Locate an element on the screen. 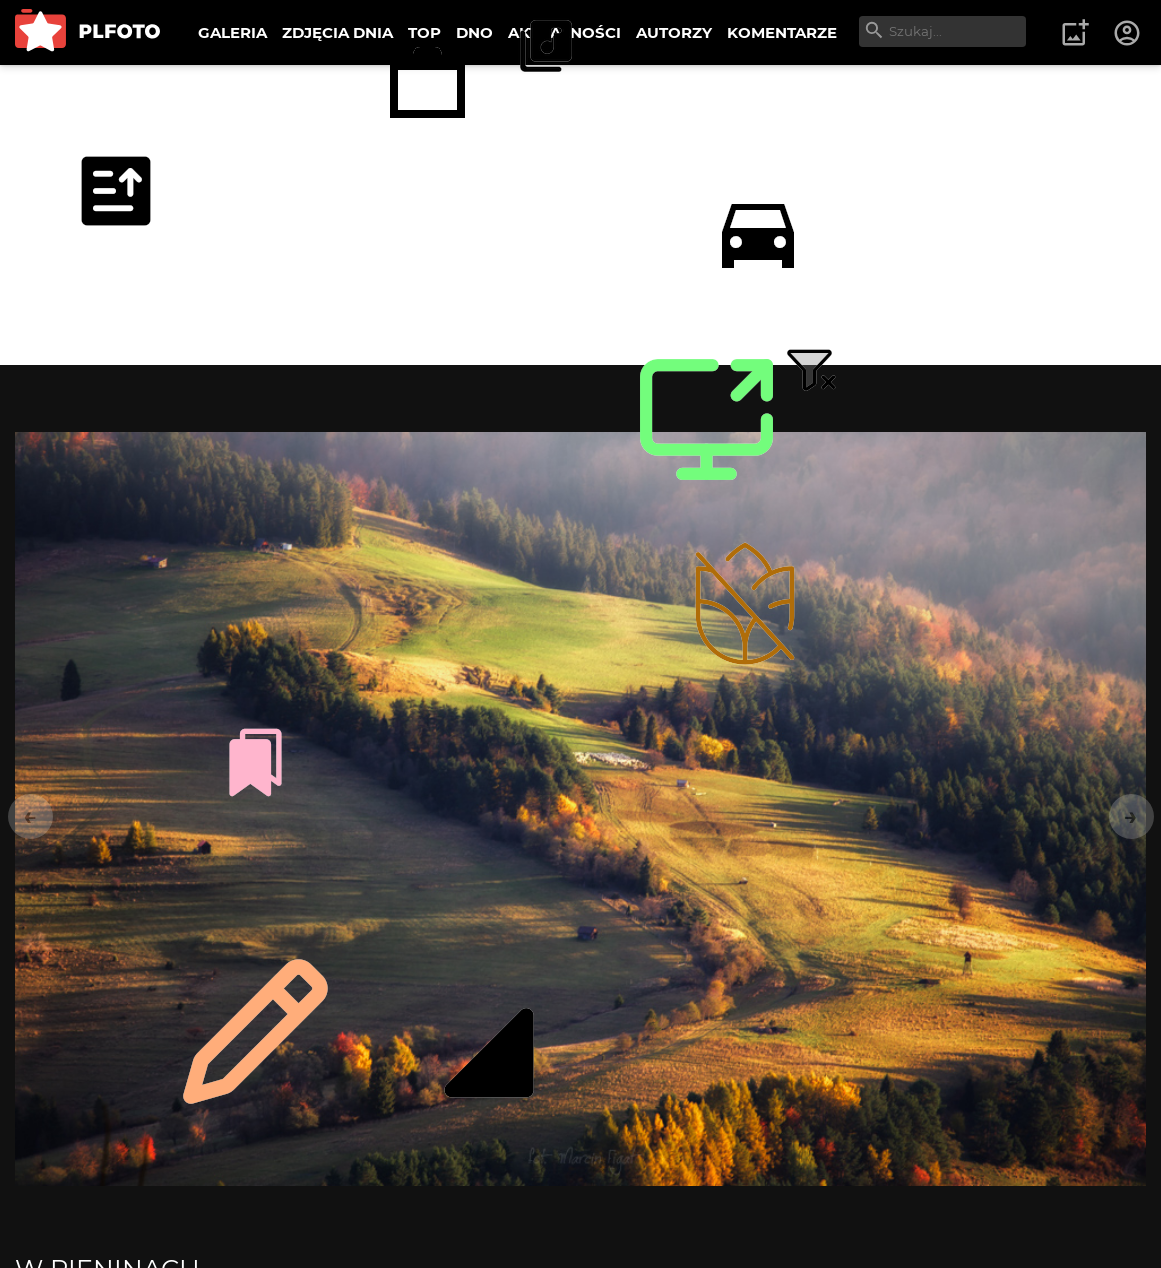 The height and width of the screenshot is (1268, 1161). get driving directions is located at coordinates (758, 232).